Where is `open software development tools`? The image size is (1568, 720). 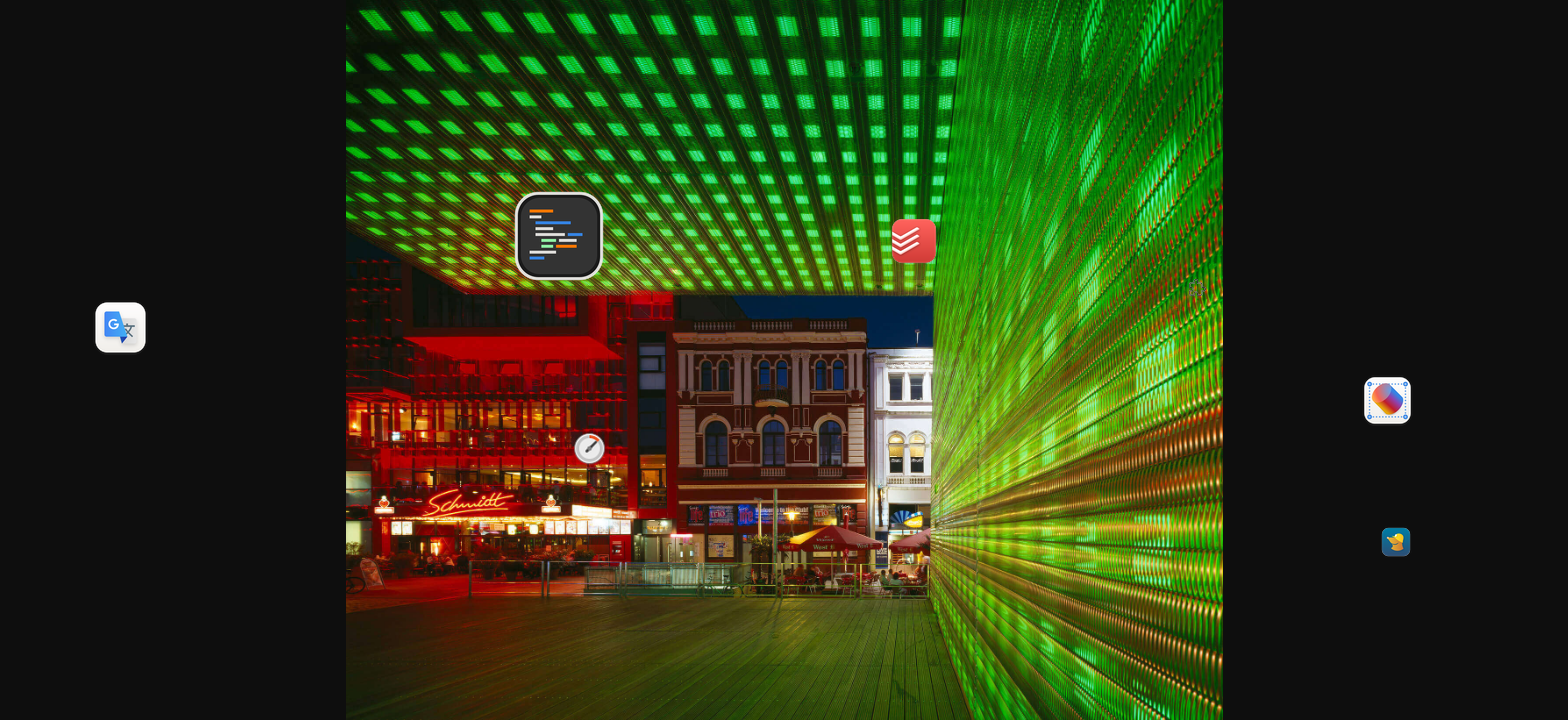 open software development tools is located at coordinates (559, 236).